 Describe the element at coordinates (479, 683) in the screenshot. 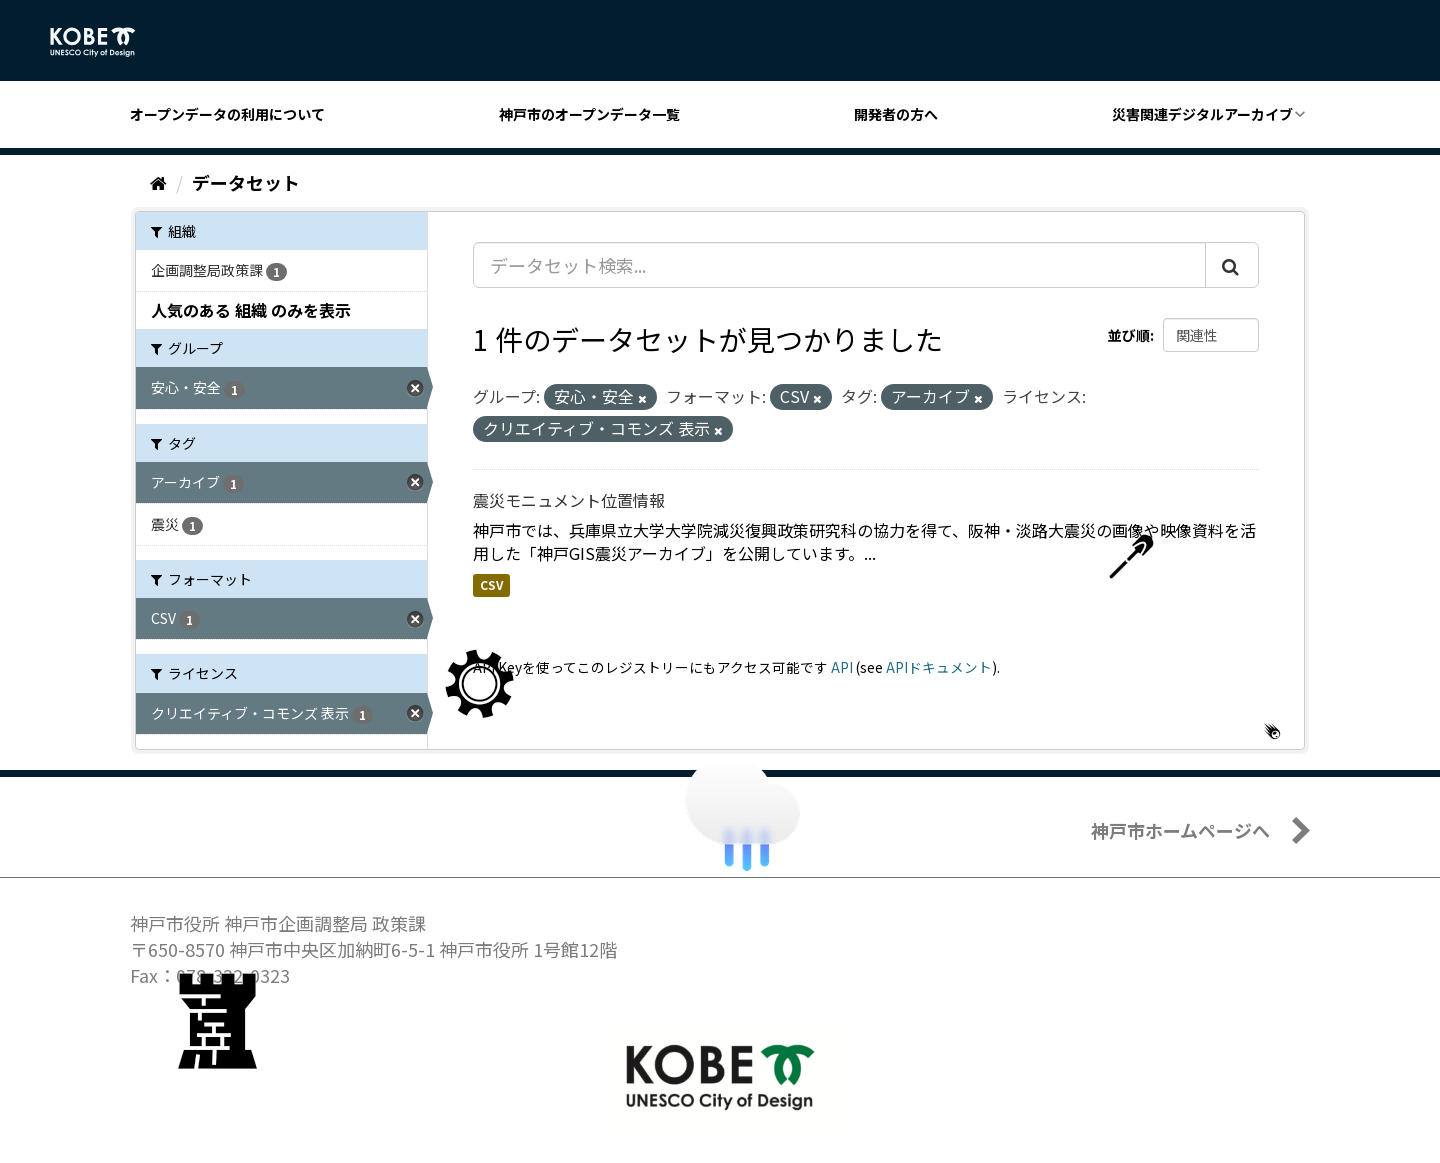

I see `access settings or preferences` at that location.